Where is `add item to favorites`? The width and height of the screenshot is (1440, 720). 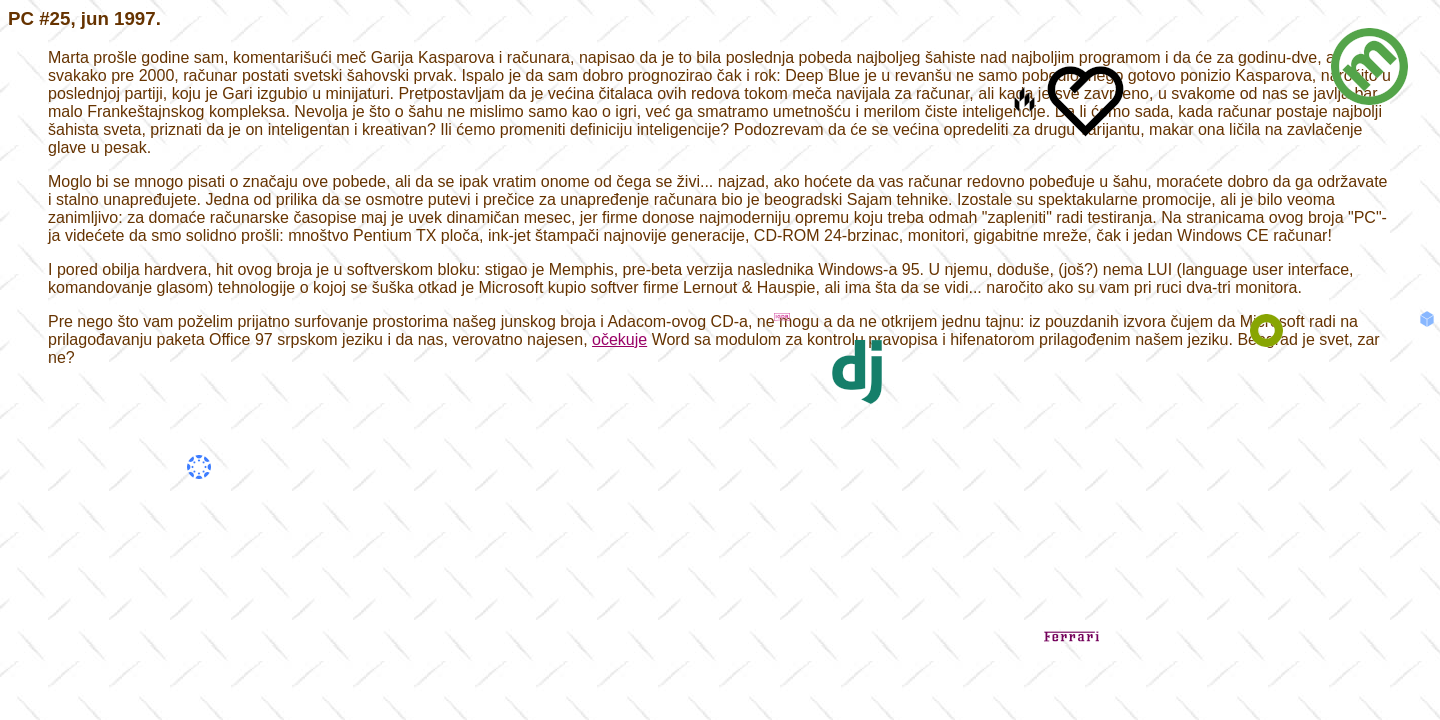 add item to favorites is located at coordinates (1085, 100).